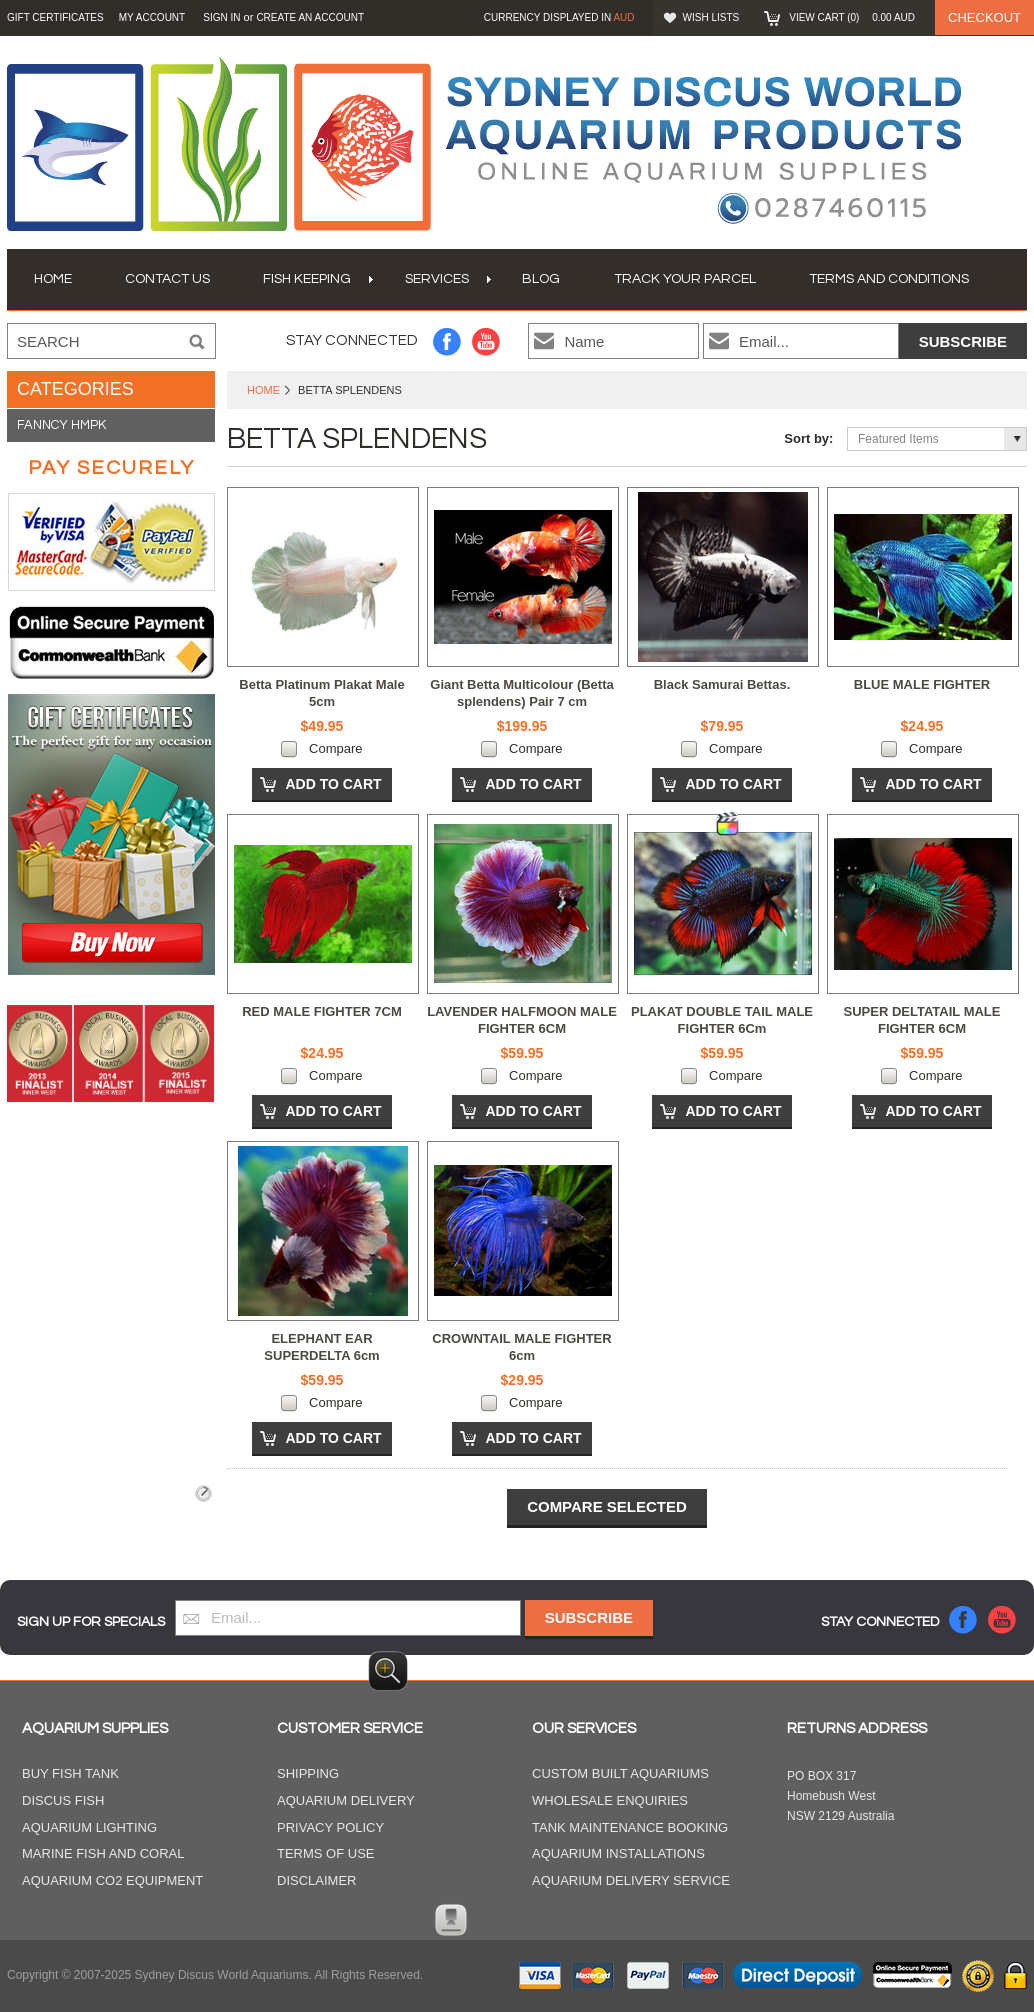  What do you see at coordinates (388, 1671) in the screenshot?
I see `open the magnifier accessibility app` at bounding box center [388, 1671].